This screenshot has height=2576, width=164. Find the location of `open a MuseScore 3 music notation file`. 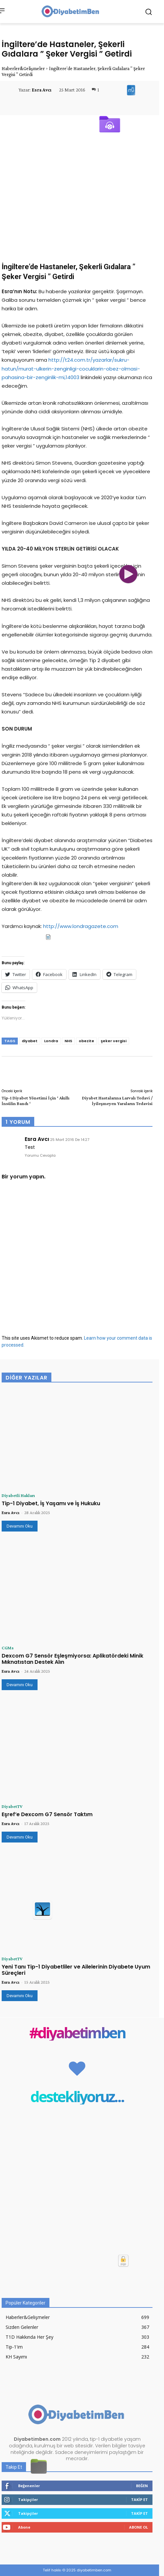

open a MuseScore 3 music notation file is located at coordinates (131, 90).